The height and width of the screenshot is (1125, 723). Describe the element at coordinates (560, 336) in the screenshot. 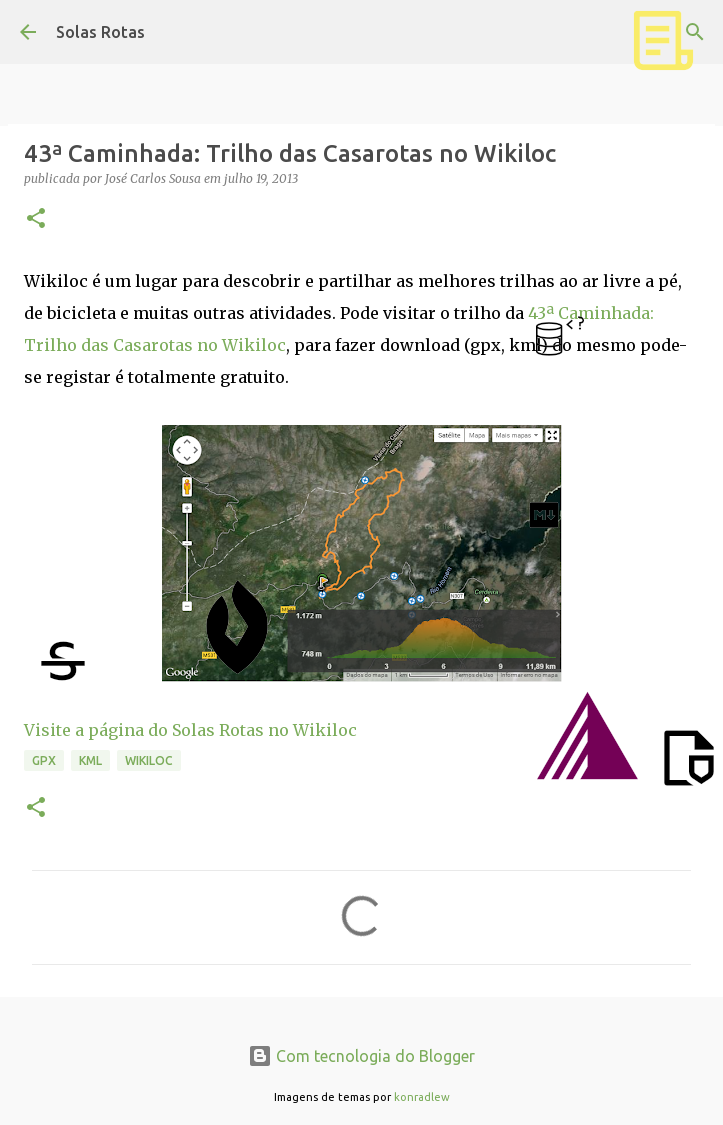

I see `open adminer database management tool` at that location.